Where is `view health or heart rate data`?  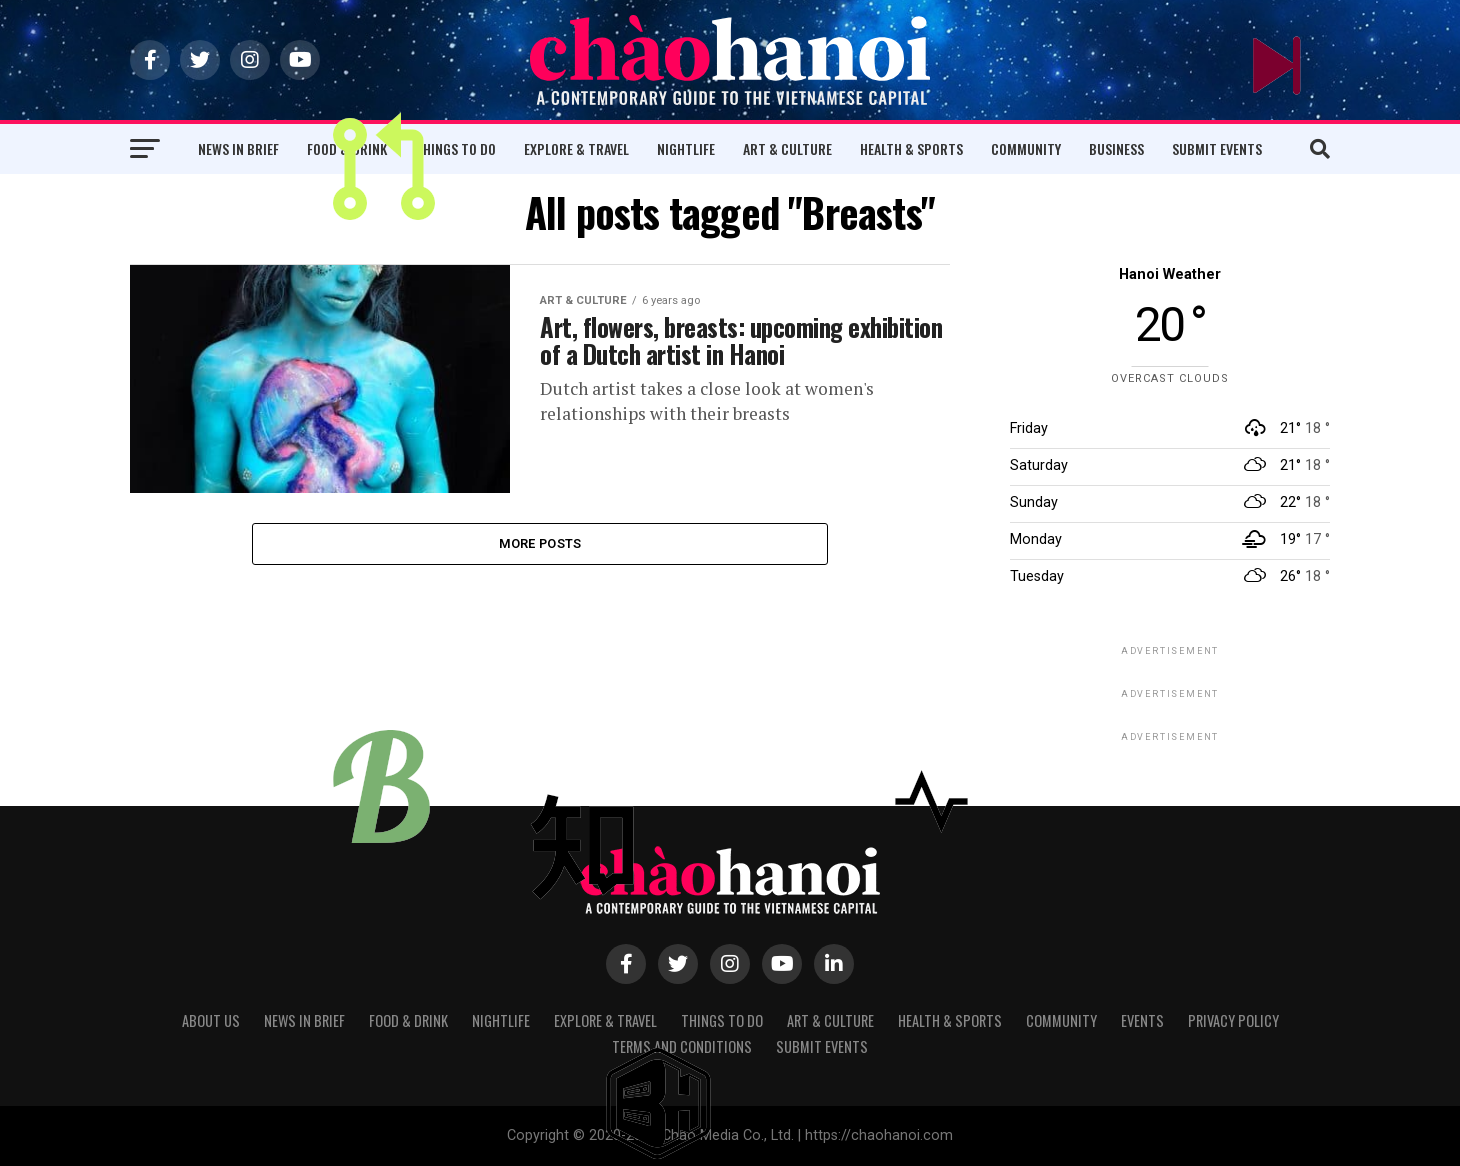 view health or heart rate data is located at coordinates (931, 801).